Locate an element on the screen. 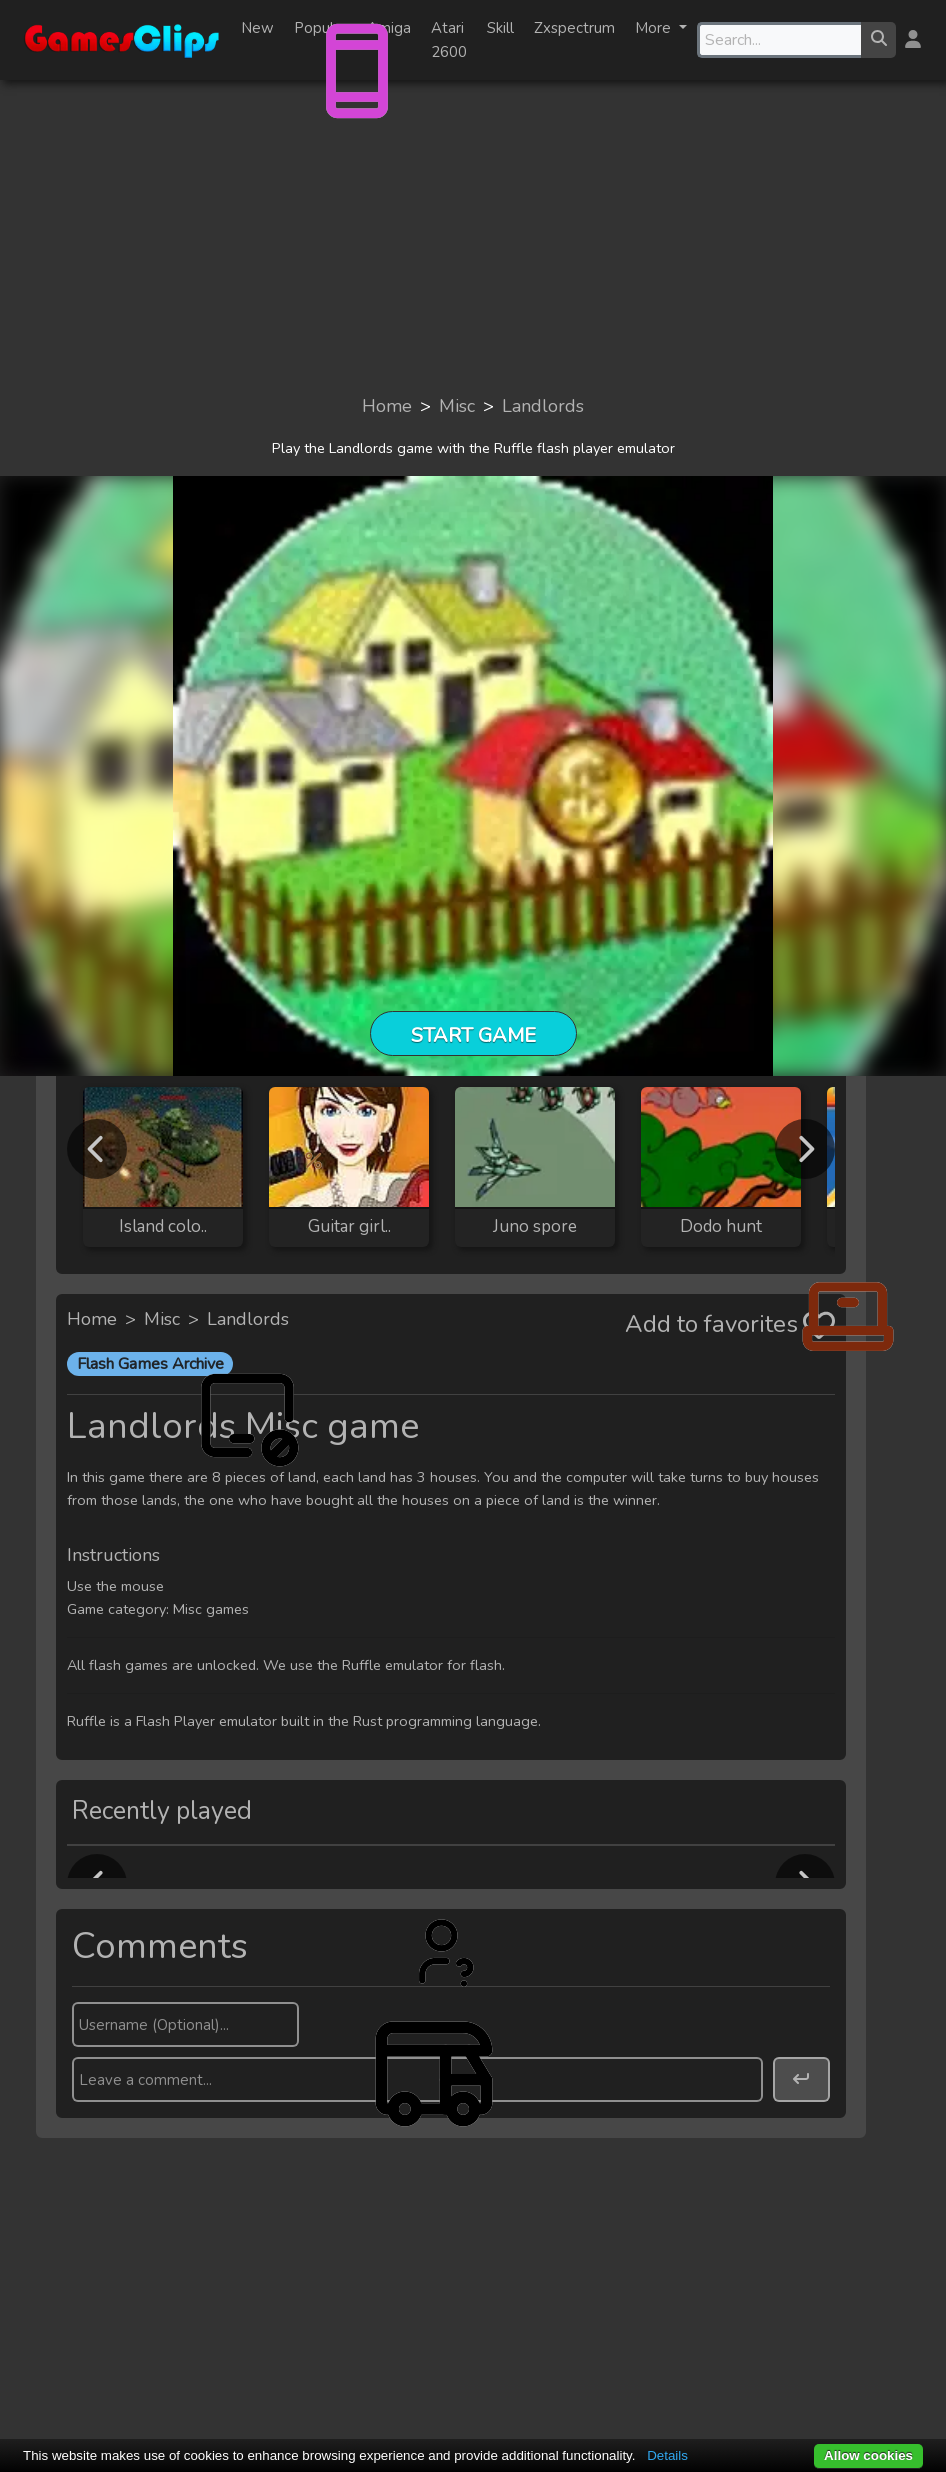  switch to desktop view is located at coordinates (848, 1315).